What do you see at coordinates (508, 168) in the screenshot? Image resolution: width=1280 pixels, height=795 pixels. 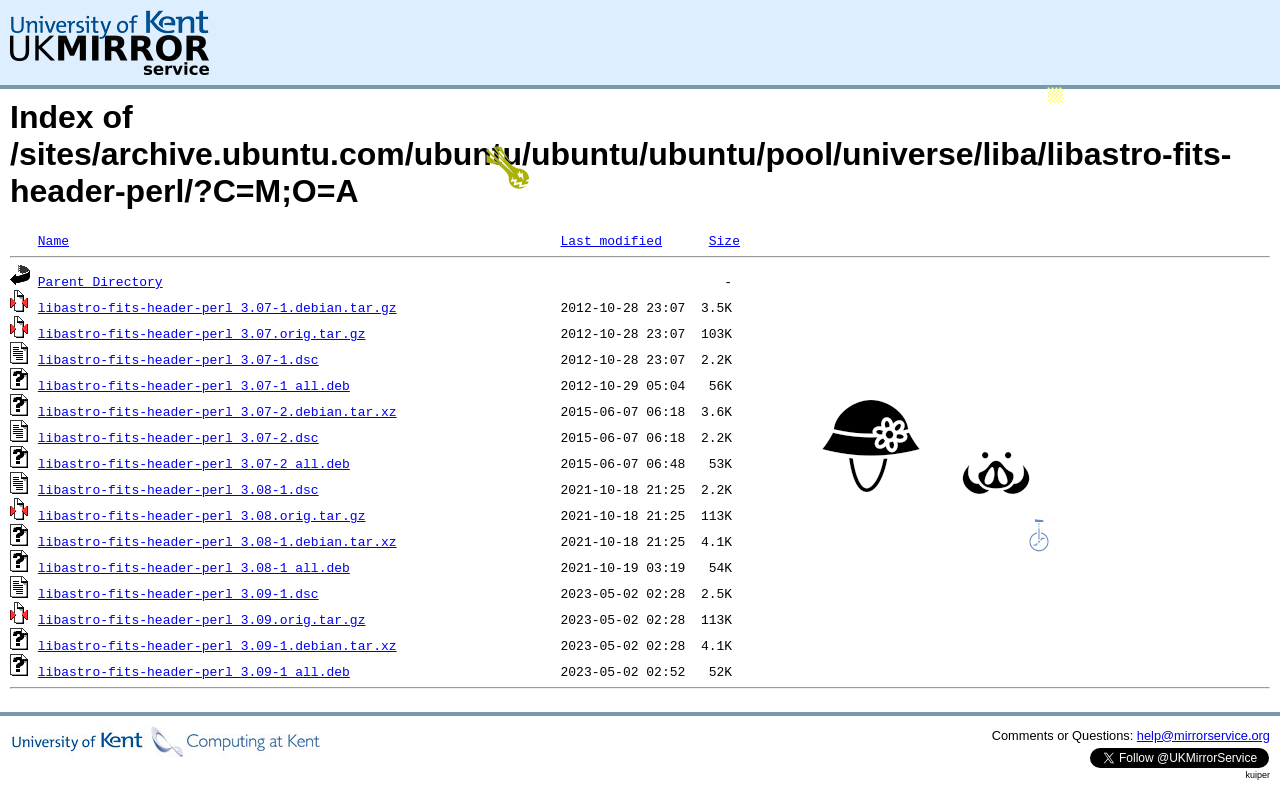 I see `indicates incoming threat or danger event in game` at bounding box center [508, 168].